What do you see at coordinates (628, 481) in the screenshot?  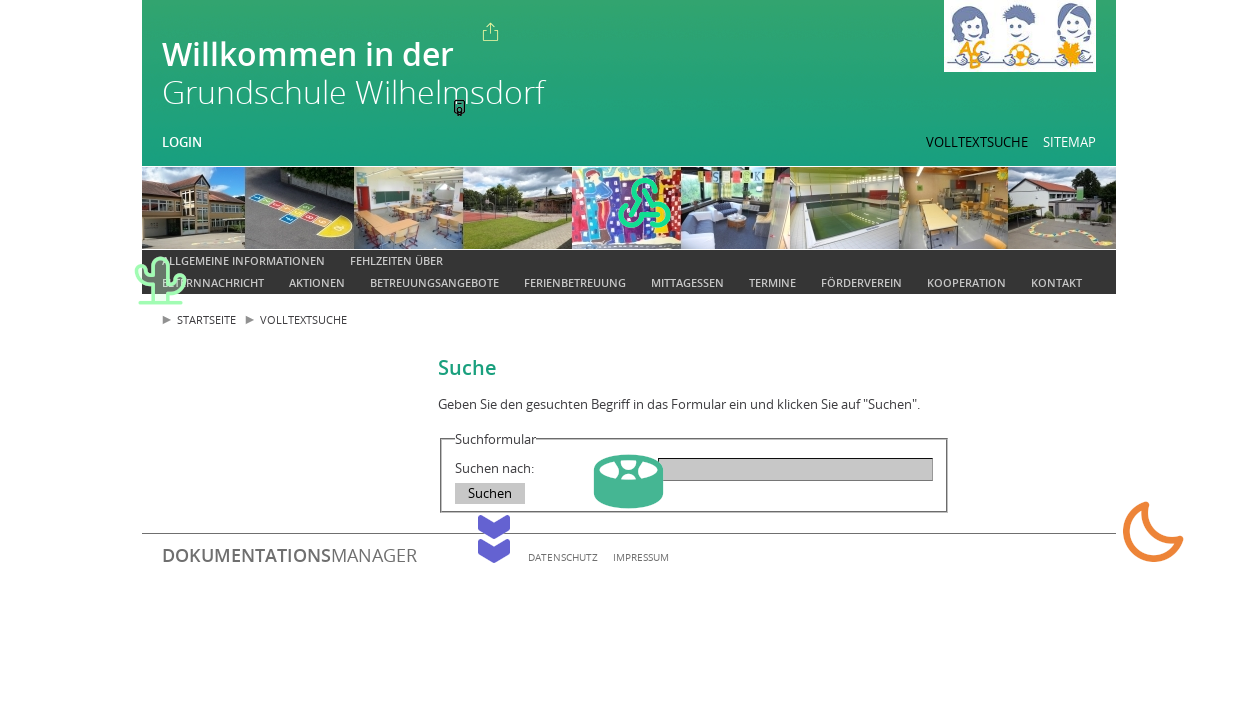 I see `access steel drum or percussion sounds` at bounding box center [628, 481].